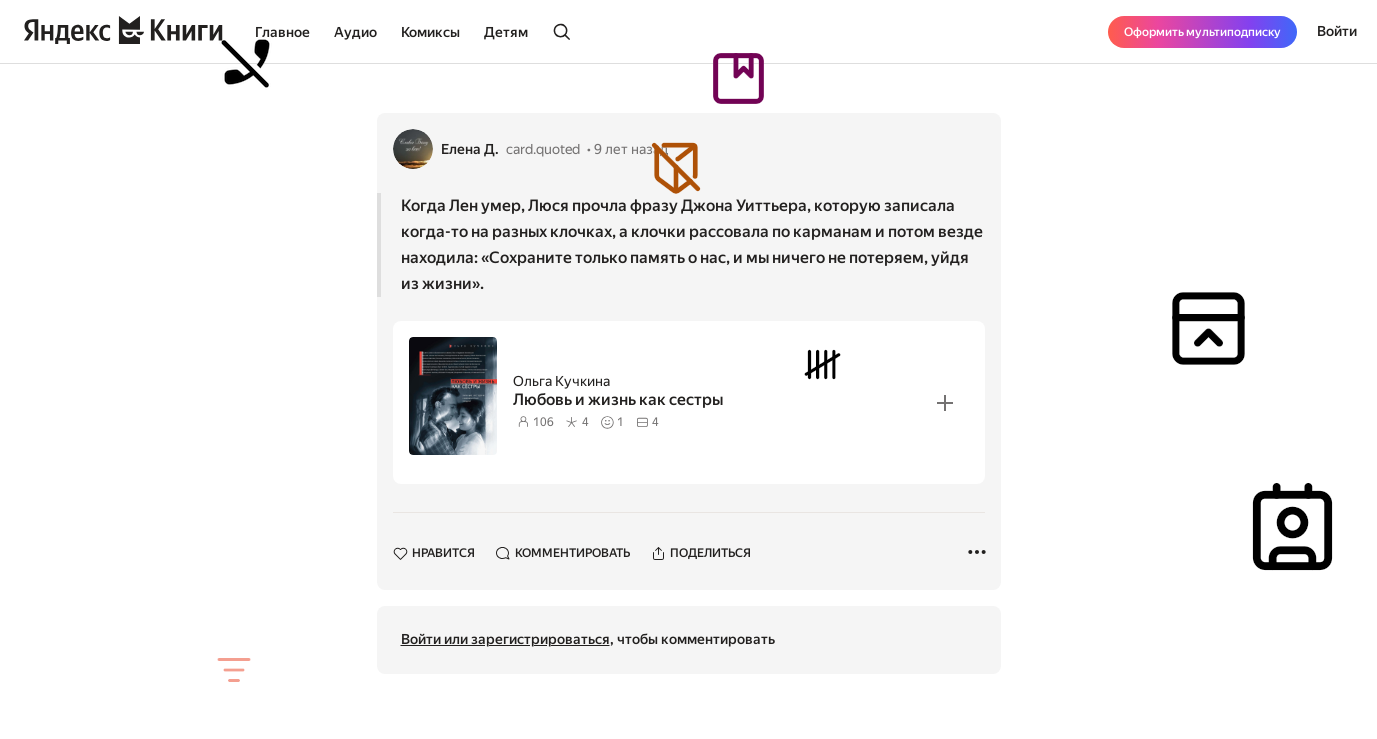 The image size is (1377, 739). Describe the element at coordinates (676, 167) in the screenshot. I see `disable light refraction or spectrum effects` at that location.